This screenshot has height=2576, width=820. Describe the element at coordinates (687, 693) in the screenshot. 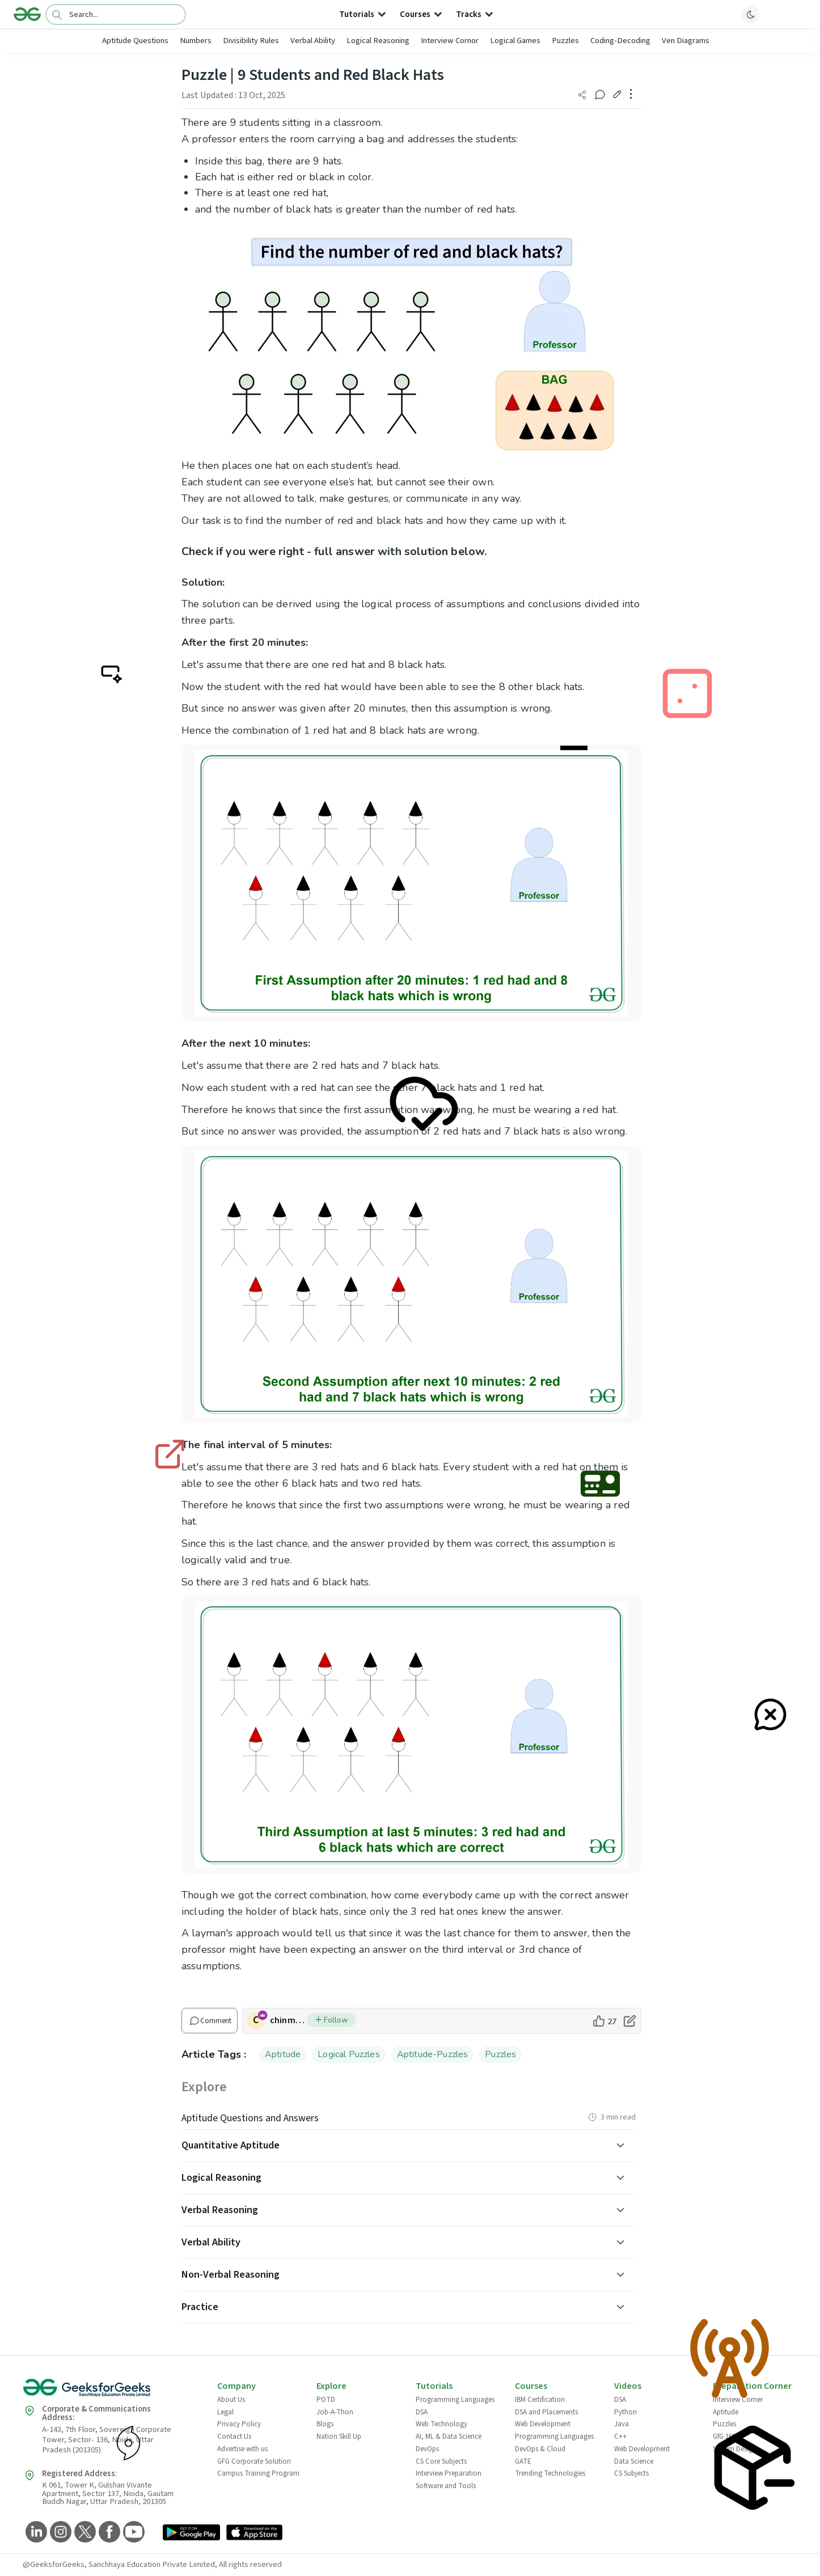

I see `roll for a random result` at that location.